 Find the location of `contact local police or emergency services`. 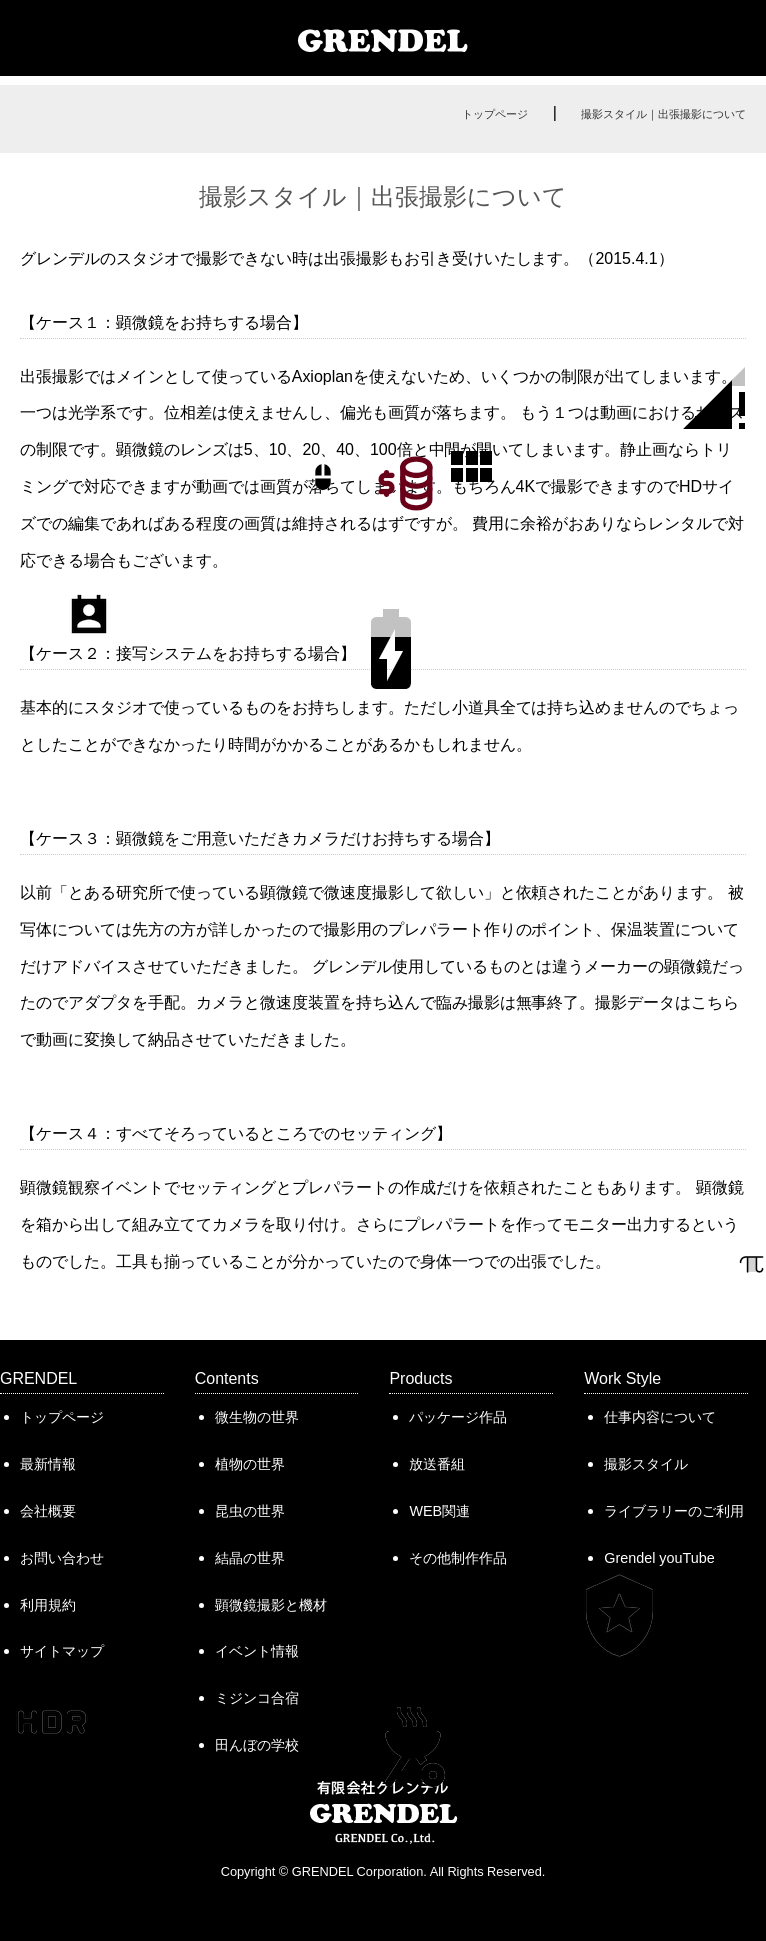

contact local police or emergency services is located at coordinates (619, 1615).